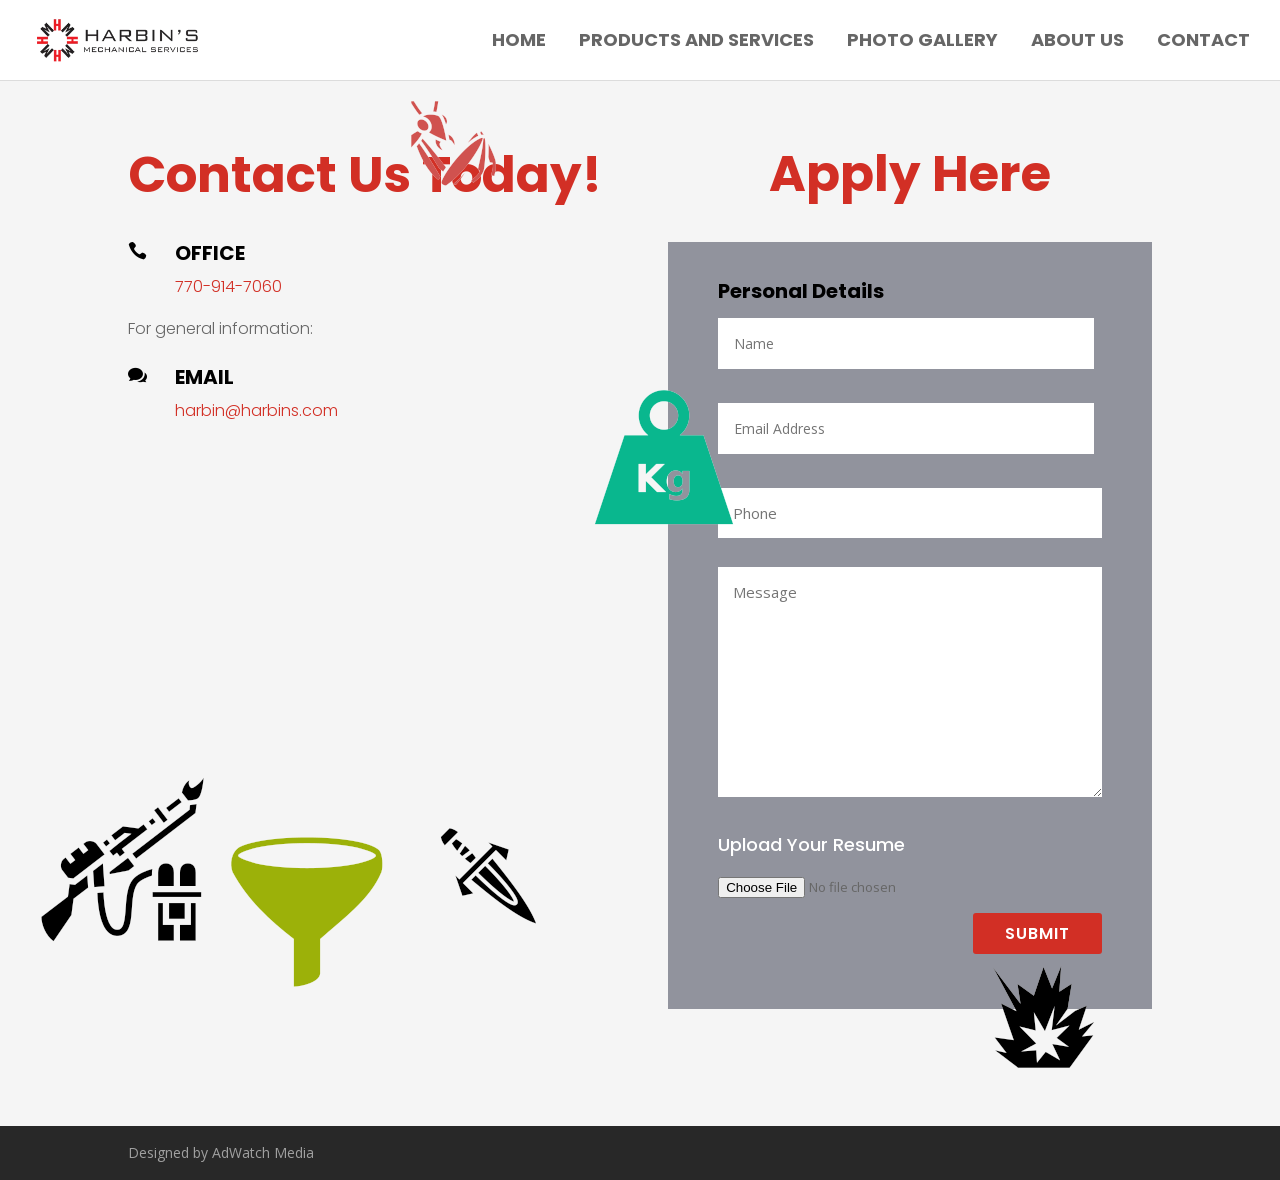  Describe the element at coordinates (1043, 1017) in the screenshot. I see `indicates screen damage or impact effect` at that location.